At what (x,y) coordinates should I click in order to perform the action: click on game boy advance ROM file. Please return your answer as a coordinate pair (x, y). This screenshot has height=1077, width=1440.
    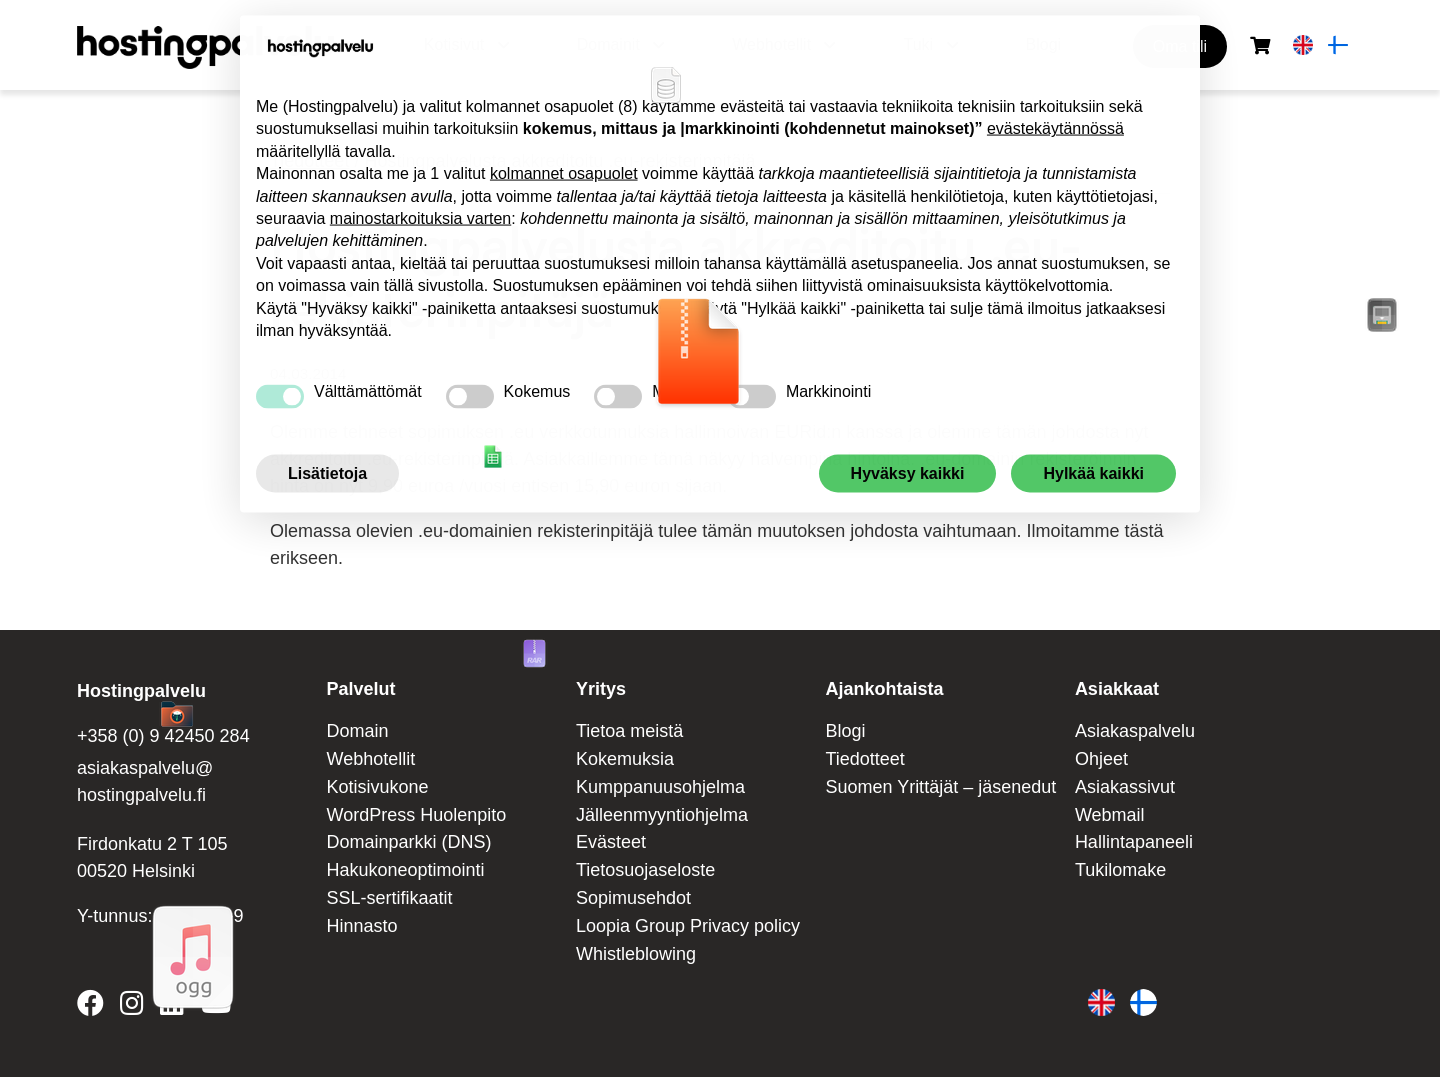
    Looking at the image, I should click on (1382, 315).